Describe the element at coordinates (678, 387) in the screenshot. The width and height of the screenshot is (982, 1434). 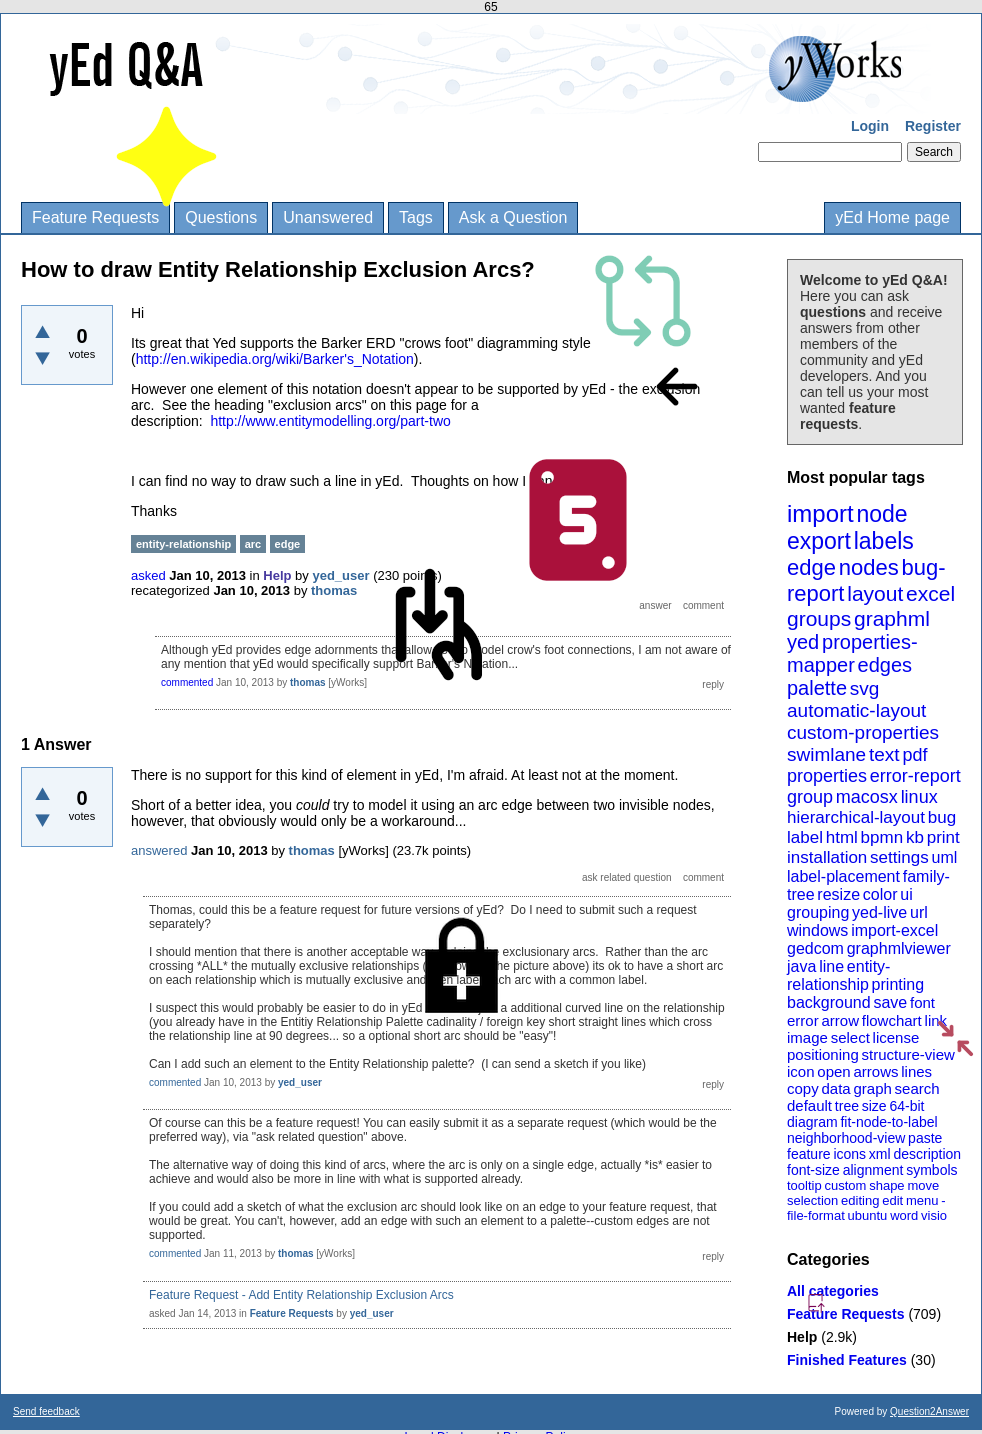
I see `go back to the previous page` at that location.